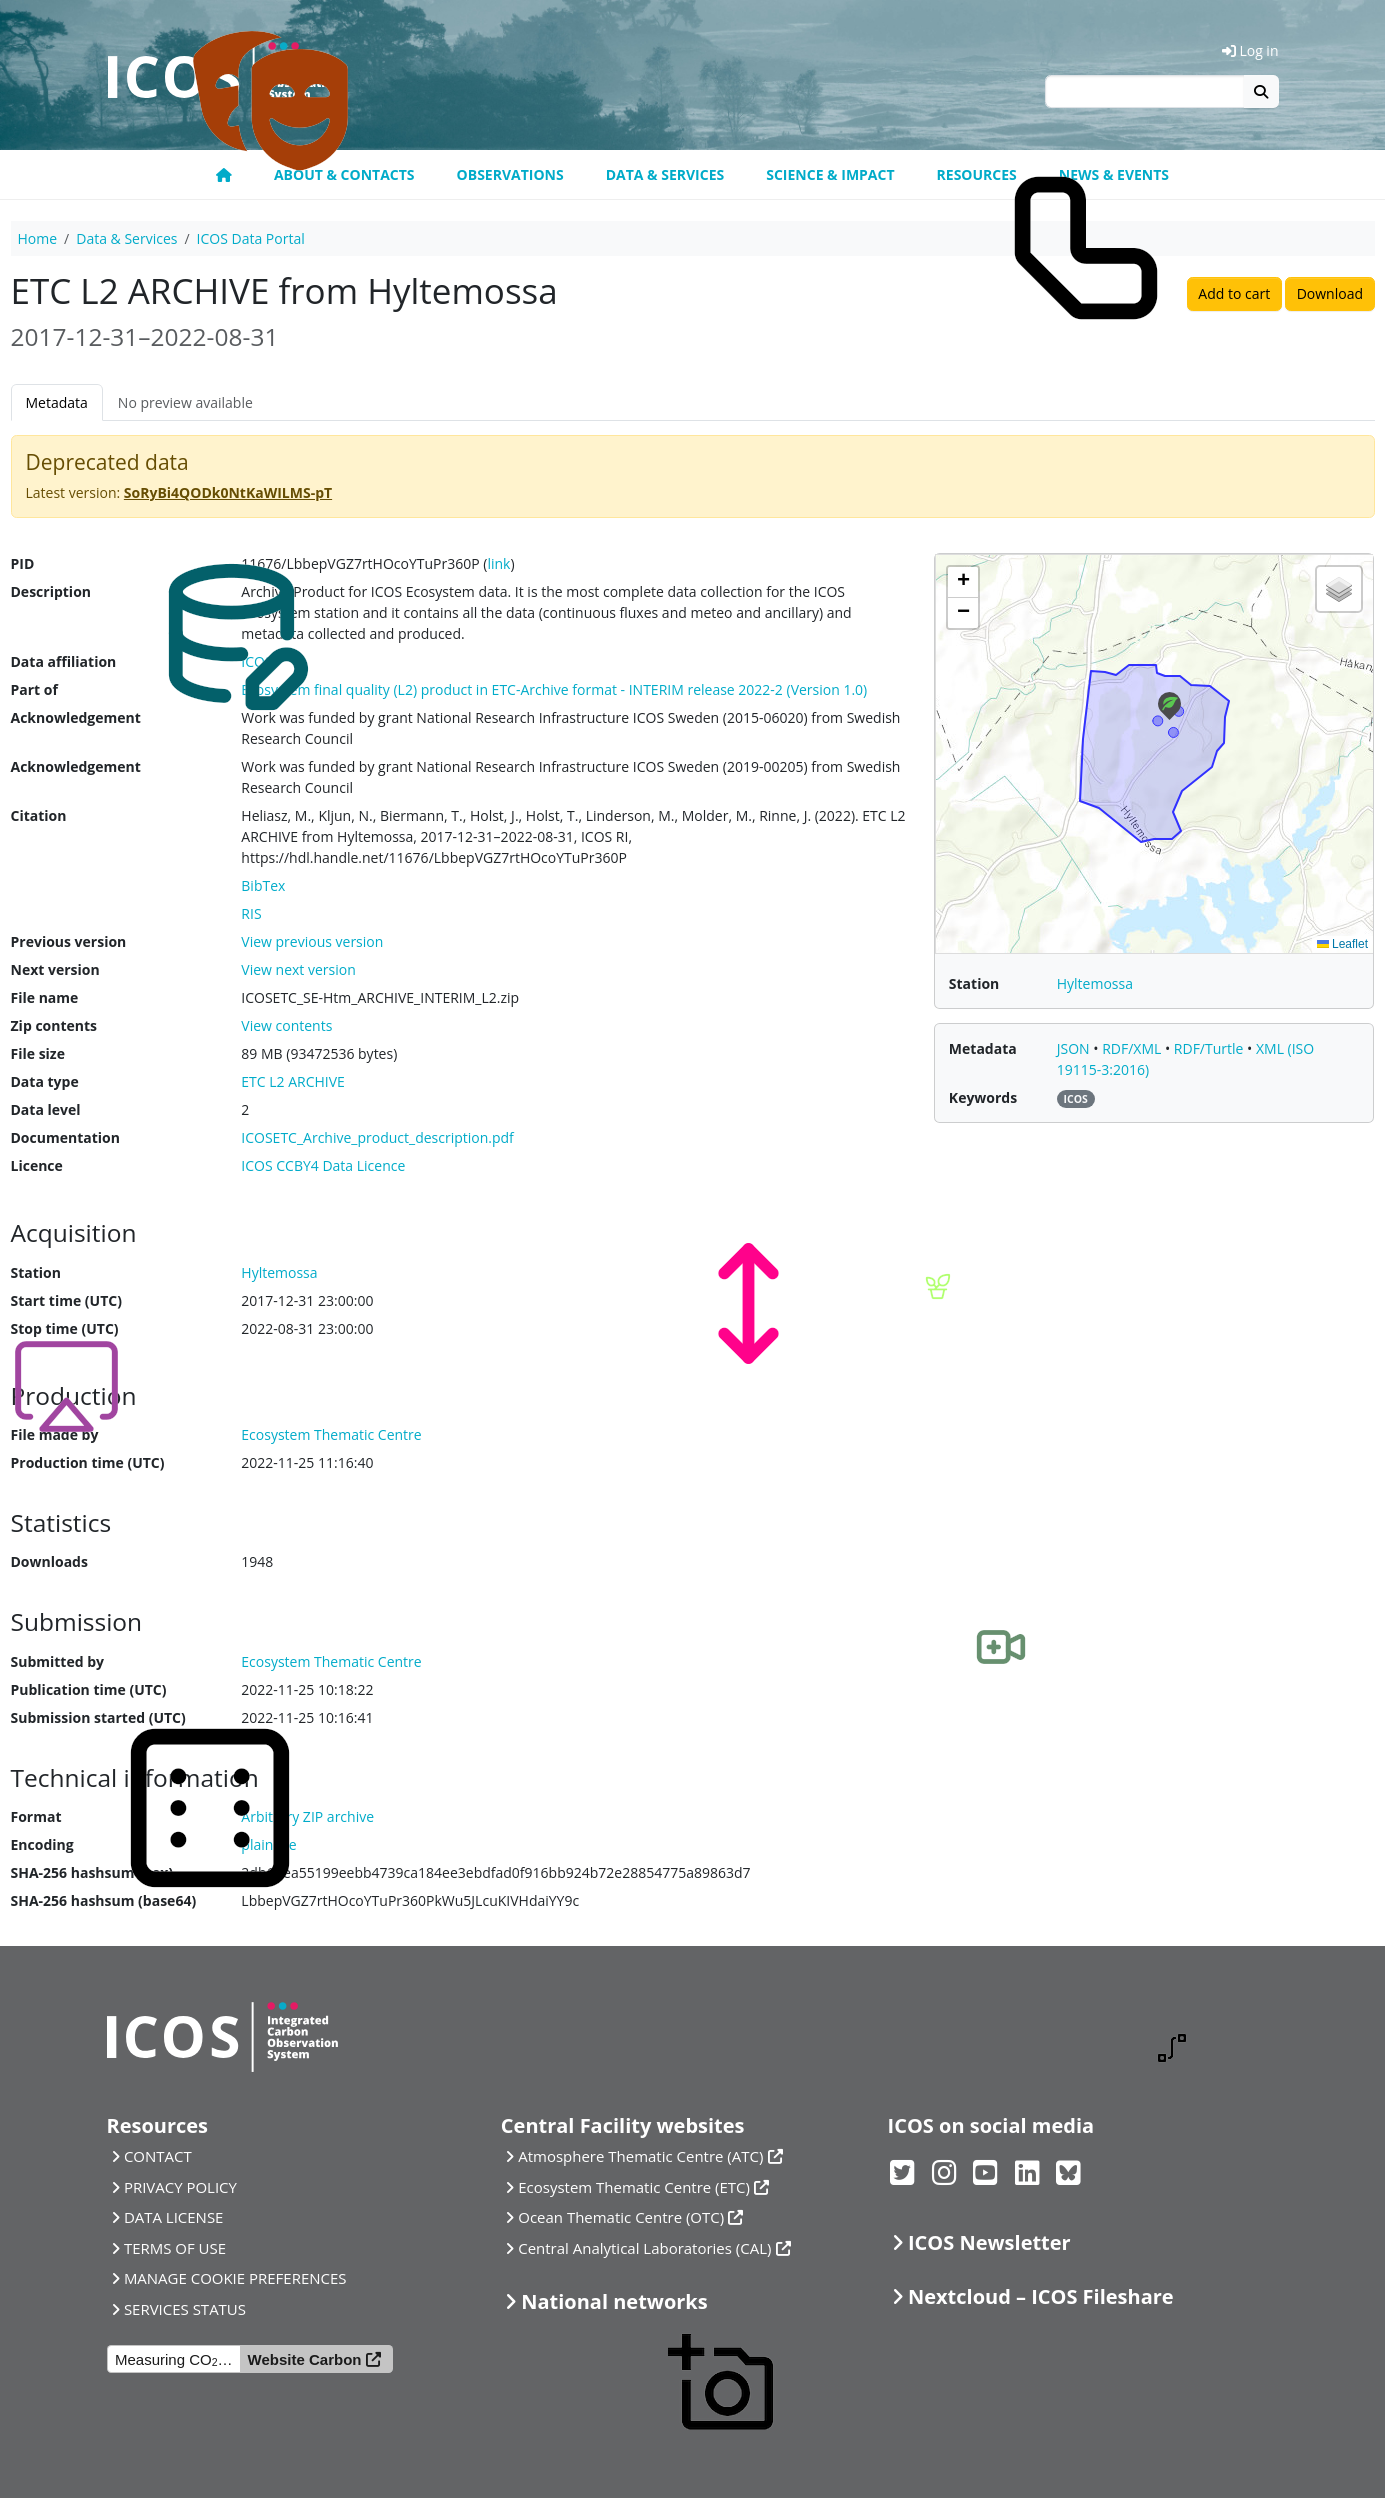 This screenshot has width=1385, height=2498. I want to click on add a new video, so click(1001, 1647).